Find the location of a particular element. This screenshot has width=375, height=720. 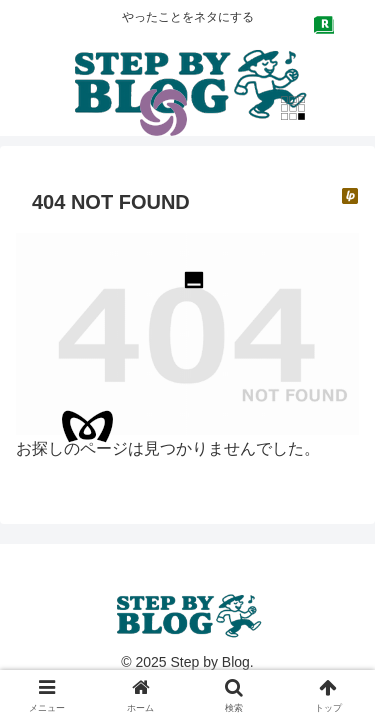

büromöbelexperte brand logo is located at coordinates (293, 108).